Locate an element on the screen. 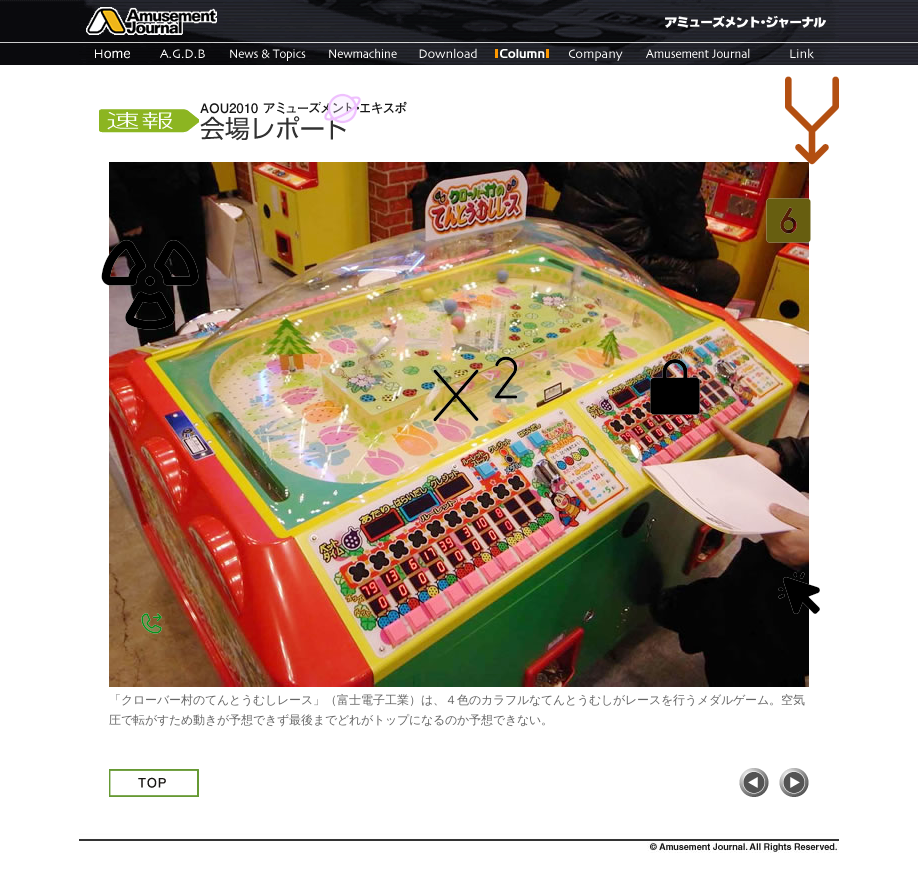 This screenshot has width=918, height=871. click or tap to interact is located at coordinates (801, 595).